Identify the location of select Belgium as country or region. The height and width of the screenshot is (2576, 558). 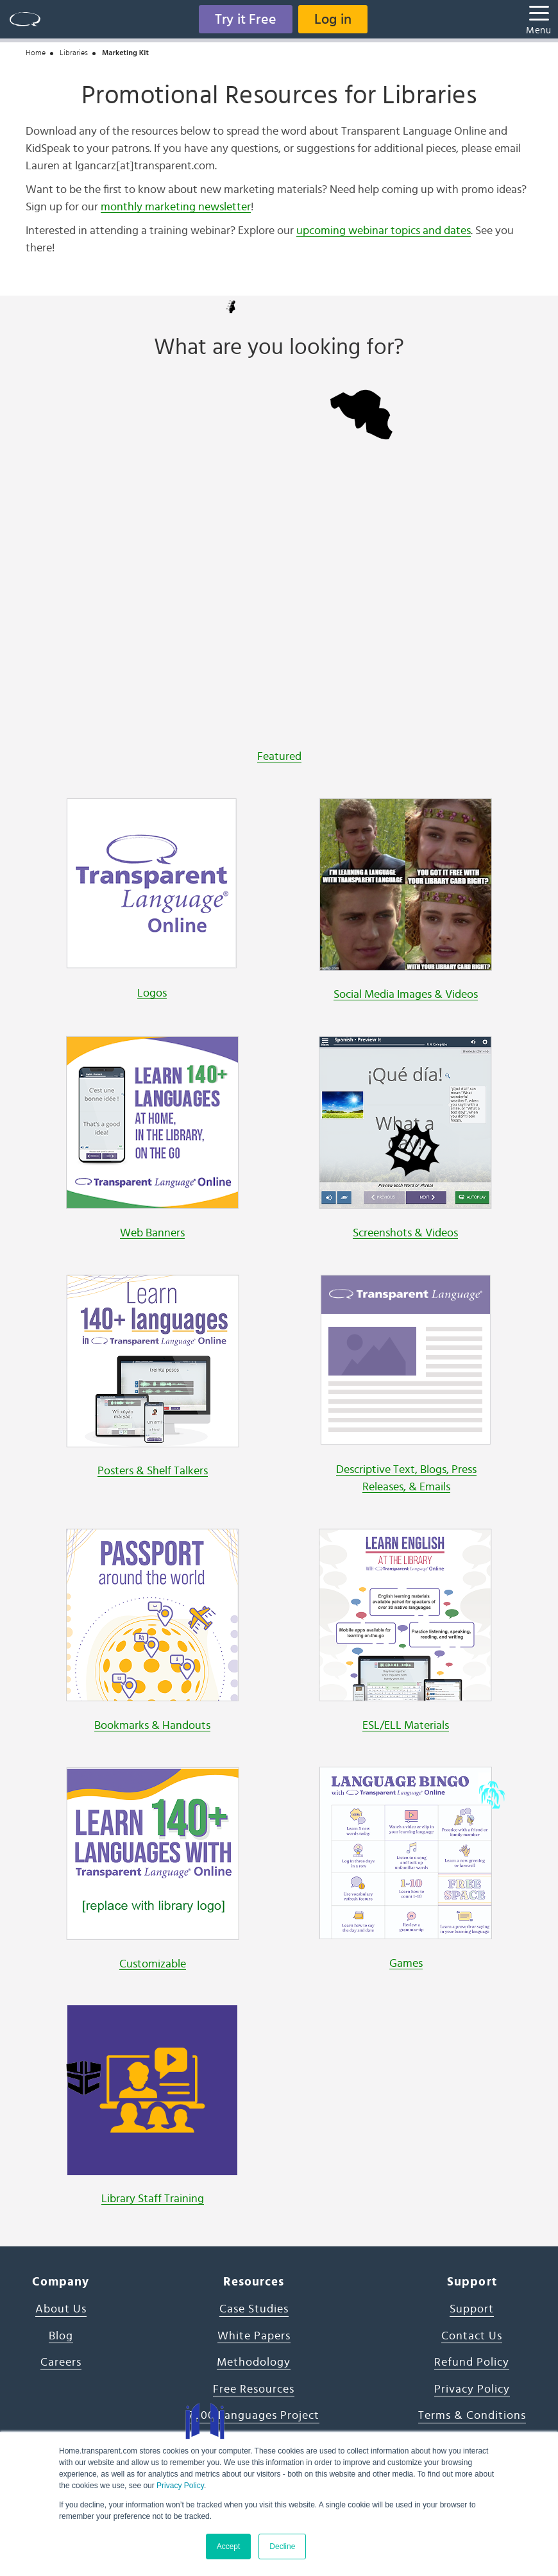
(361, 414).